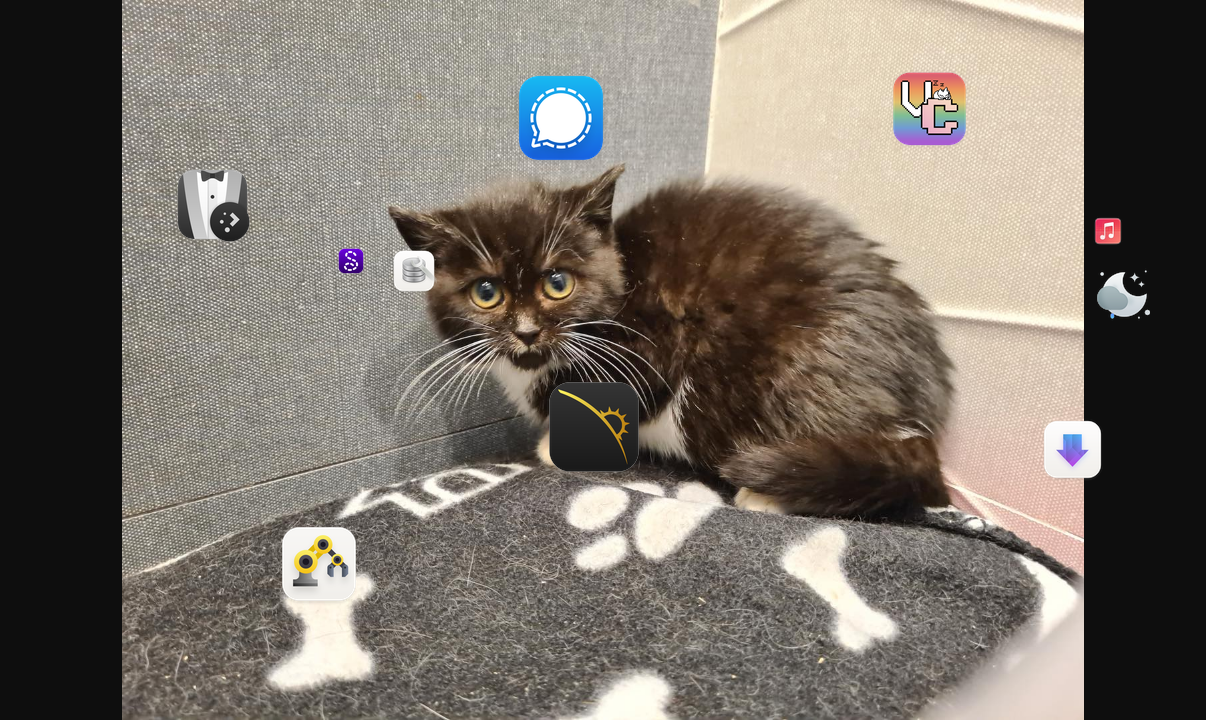 This screenshot has height=720, width=1206. I want to click on open gnome builder development environment, so click(319, 564).